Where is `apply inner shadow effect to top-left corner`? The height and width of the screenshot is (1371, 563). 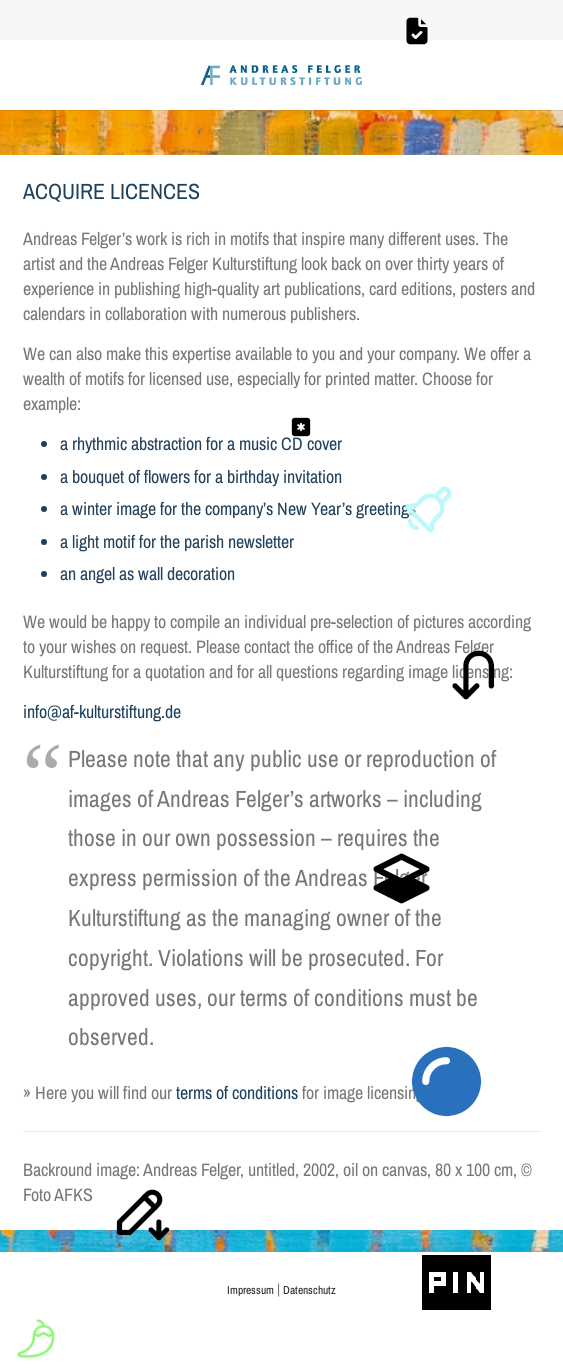
apply inner shadow effect to top-left corner is located at coordinates (446, 1081).